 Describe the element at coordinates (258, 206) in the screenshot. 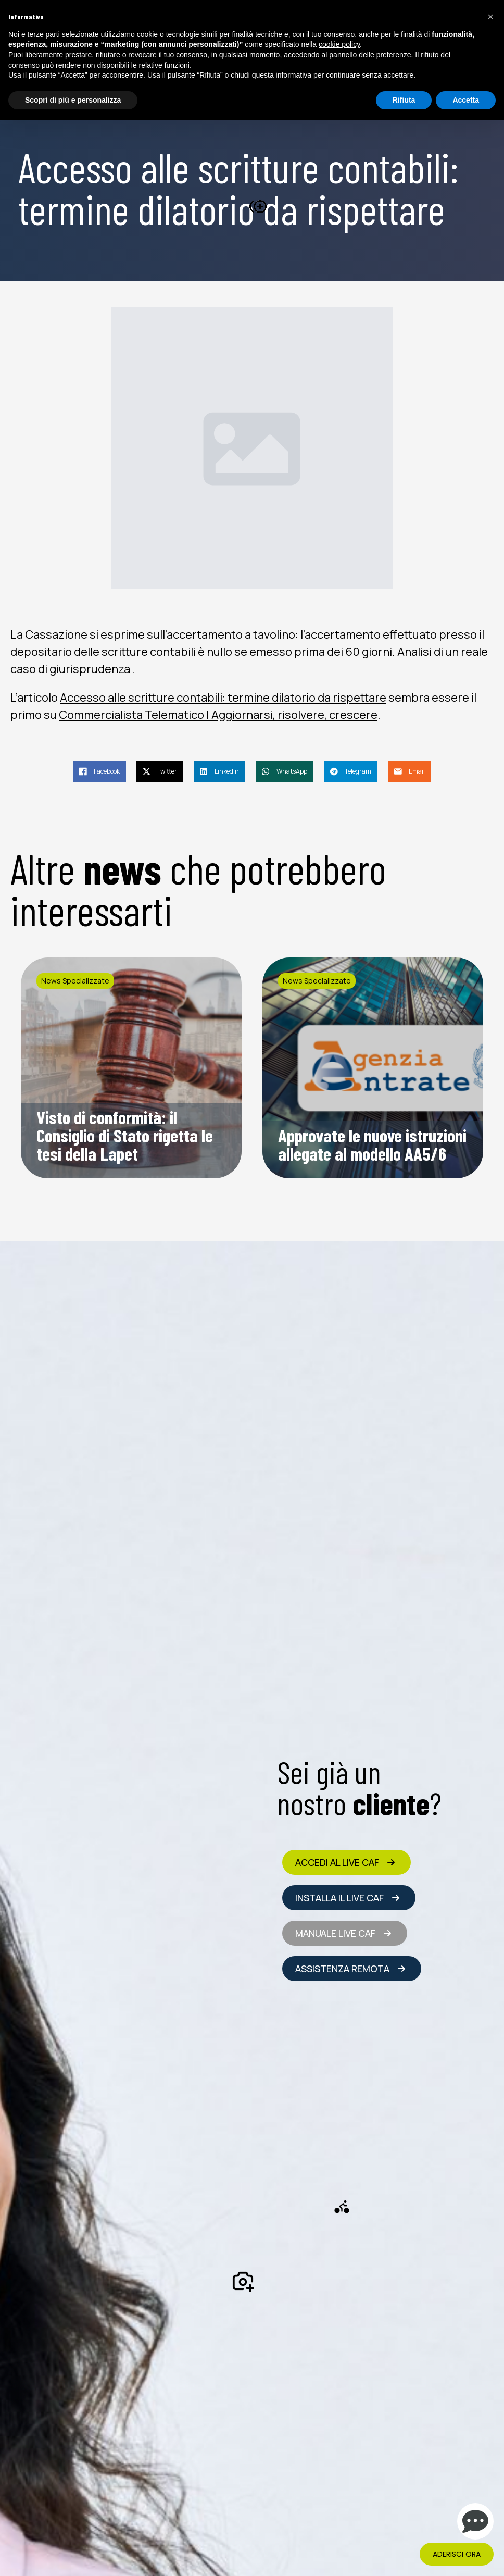

I see `add a duplicate control point` at that location.